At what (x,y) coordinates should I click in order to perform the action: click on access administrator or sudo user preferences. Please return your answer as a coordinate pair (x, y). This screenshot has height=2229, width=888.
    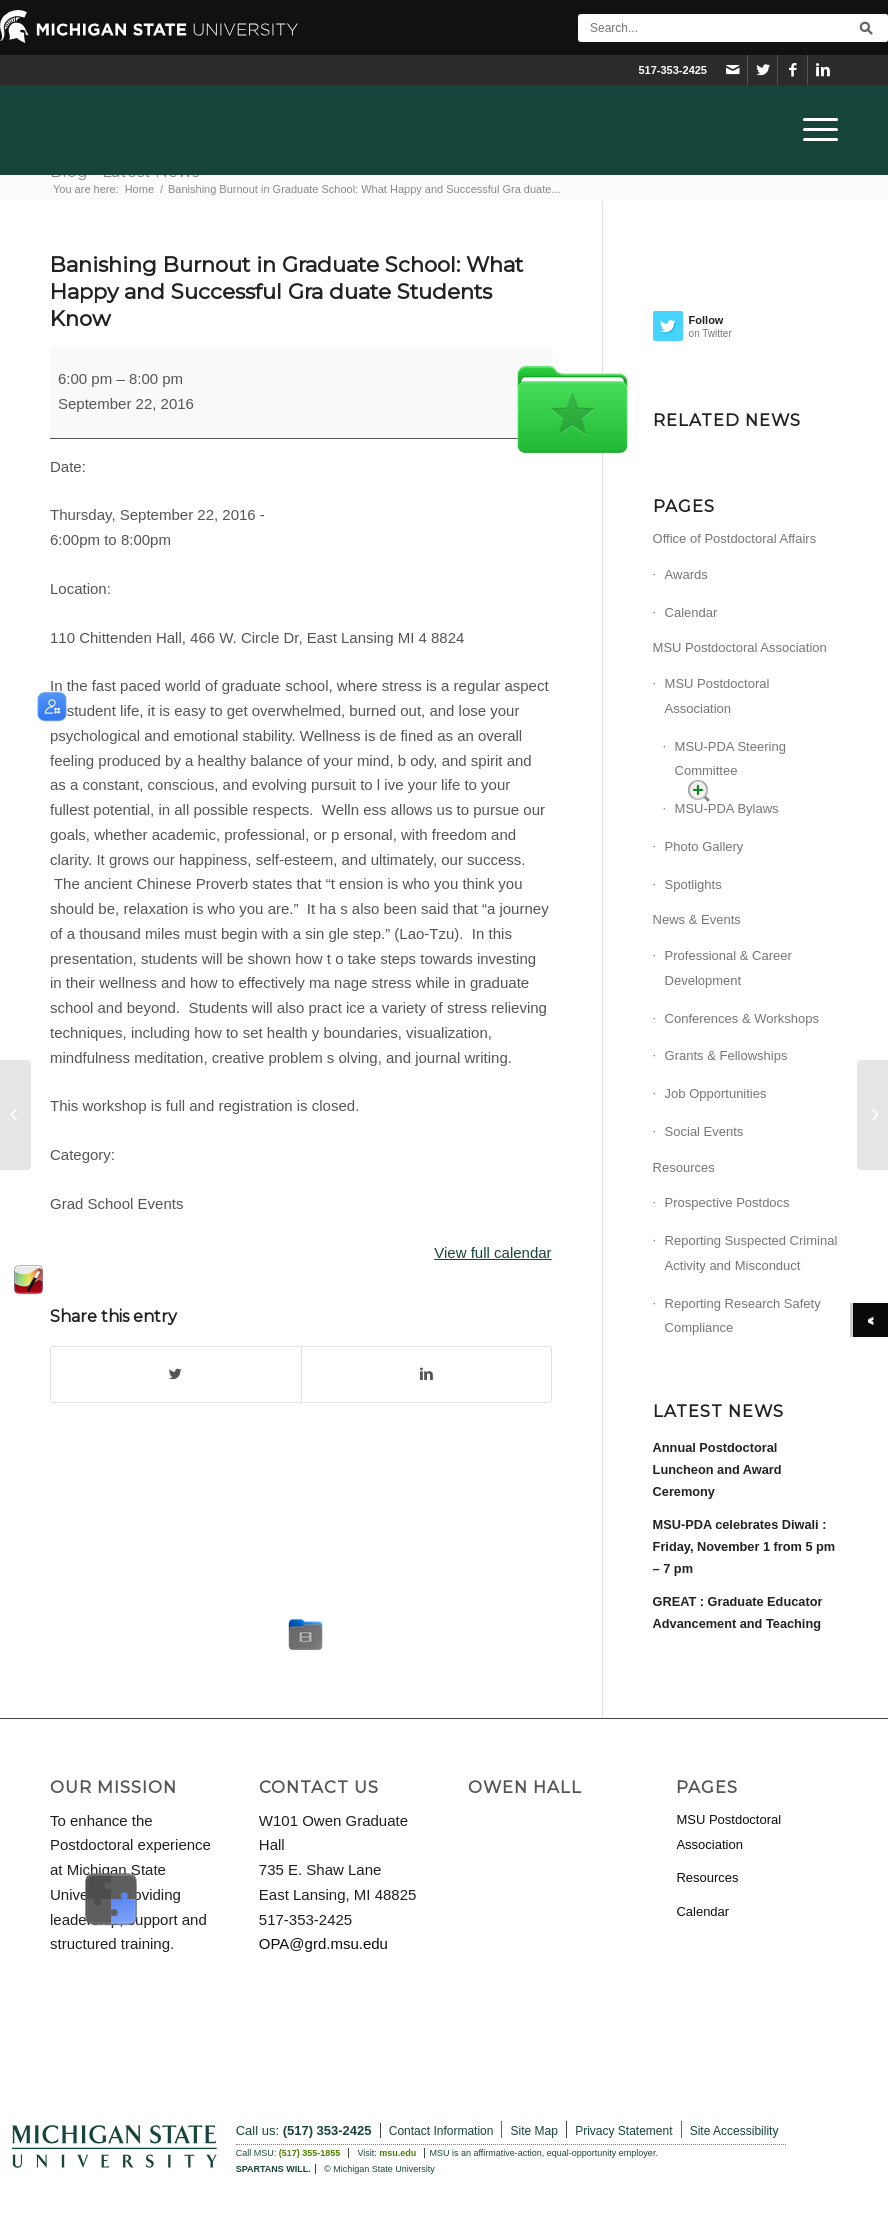
    Looking at the image, I should click on (52, 707).